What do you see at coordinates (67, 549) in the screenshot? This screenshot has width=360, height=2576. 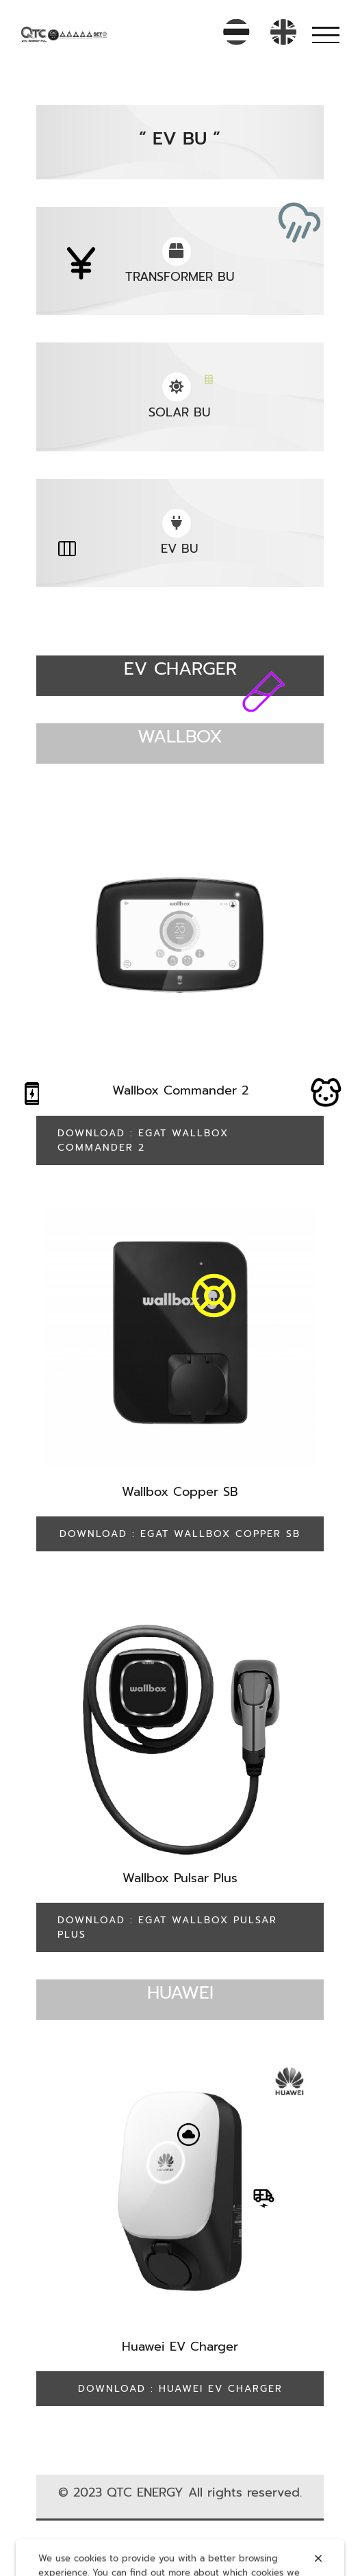 I see `switch to column view layout` at bounding box center [67, 549].